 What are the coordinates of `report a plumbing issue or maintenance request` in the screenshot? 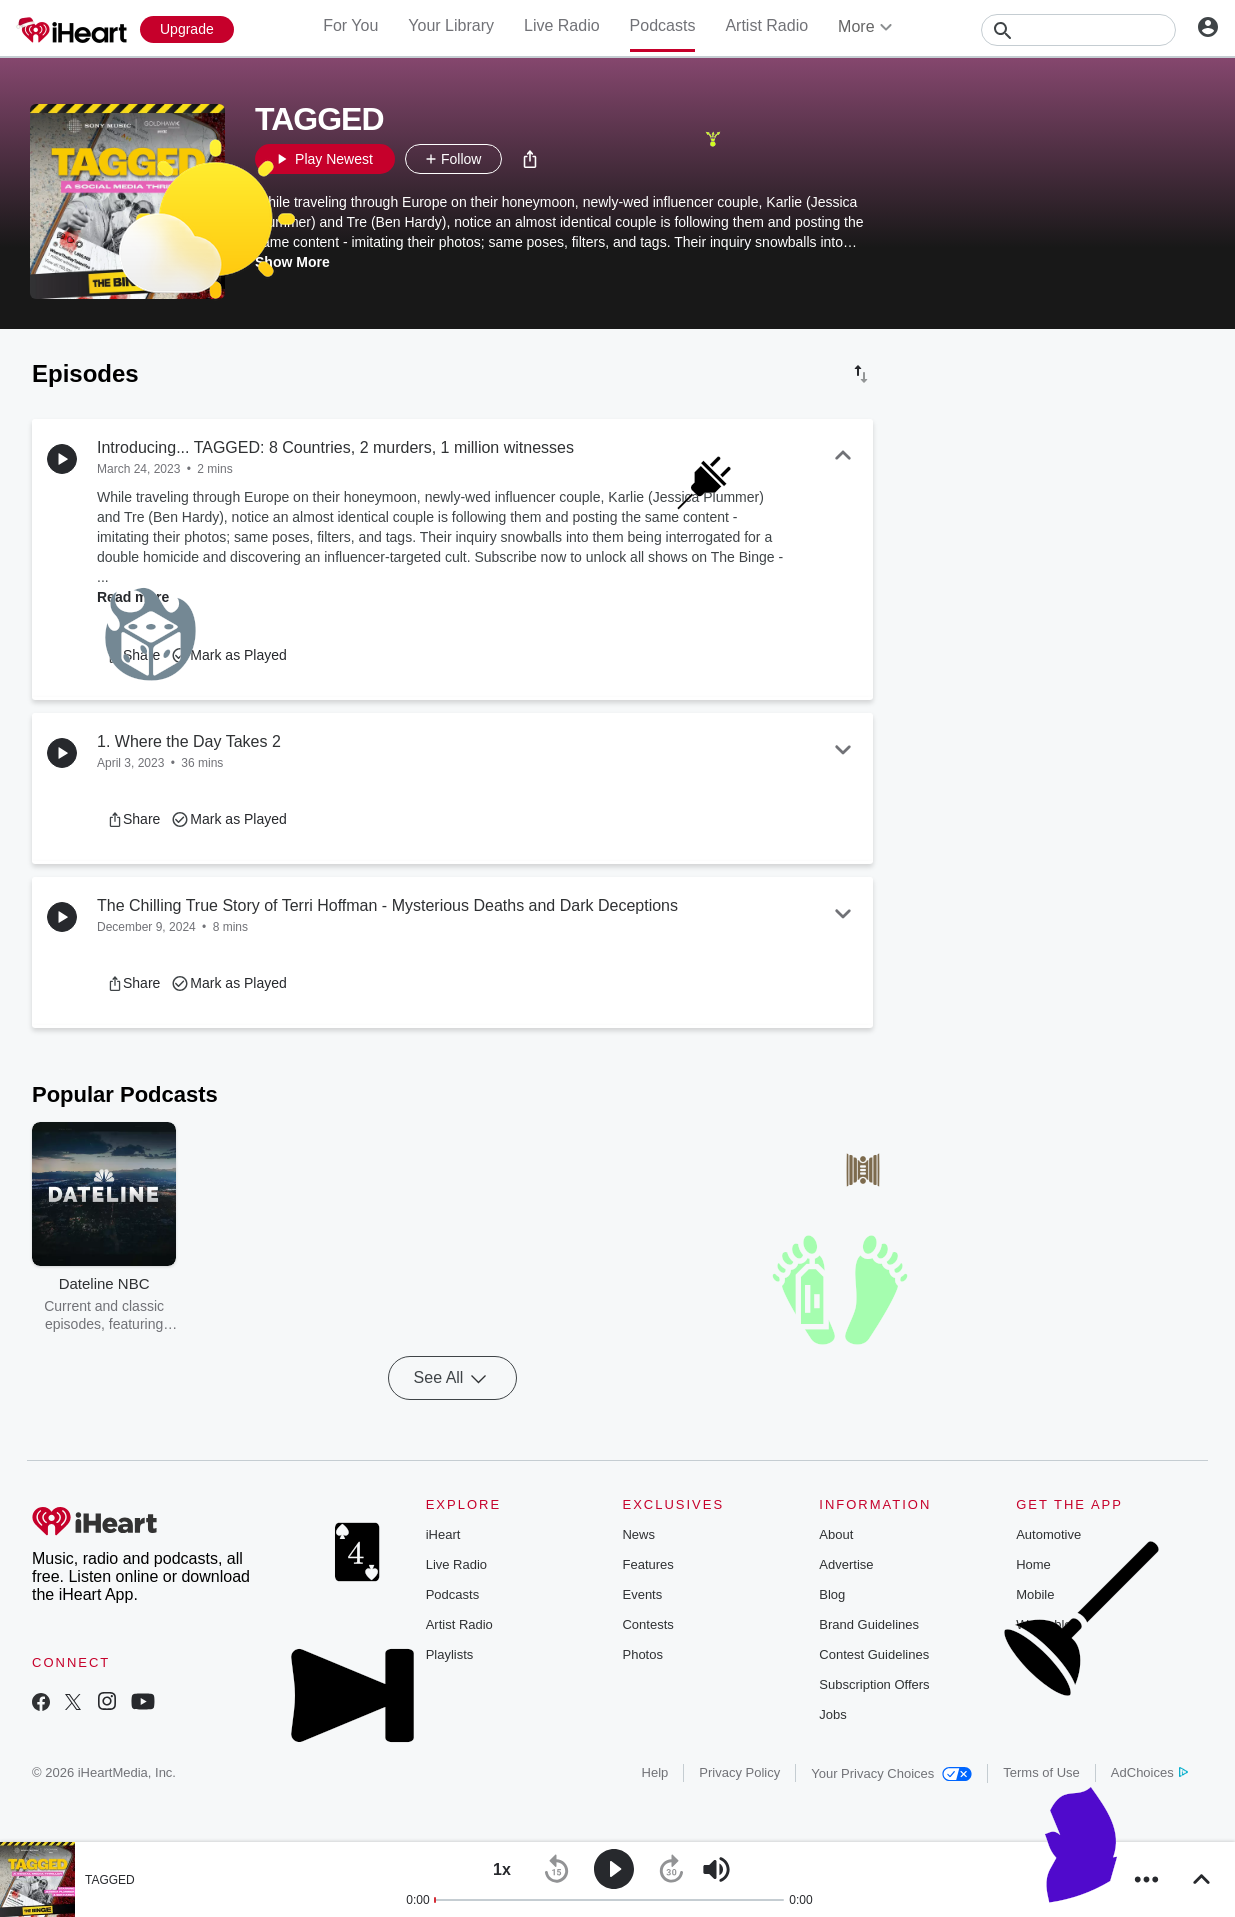 It's located at (1081, 1618).